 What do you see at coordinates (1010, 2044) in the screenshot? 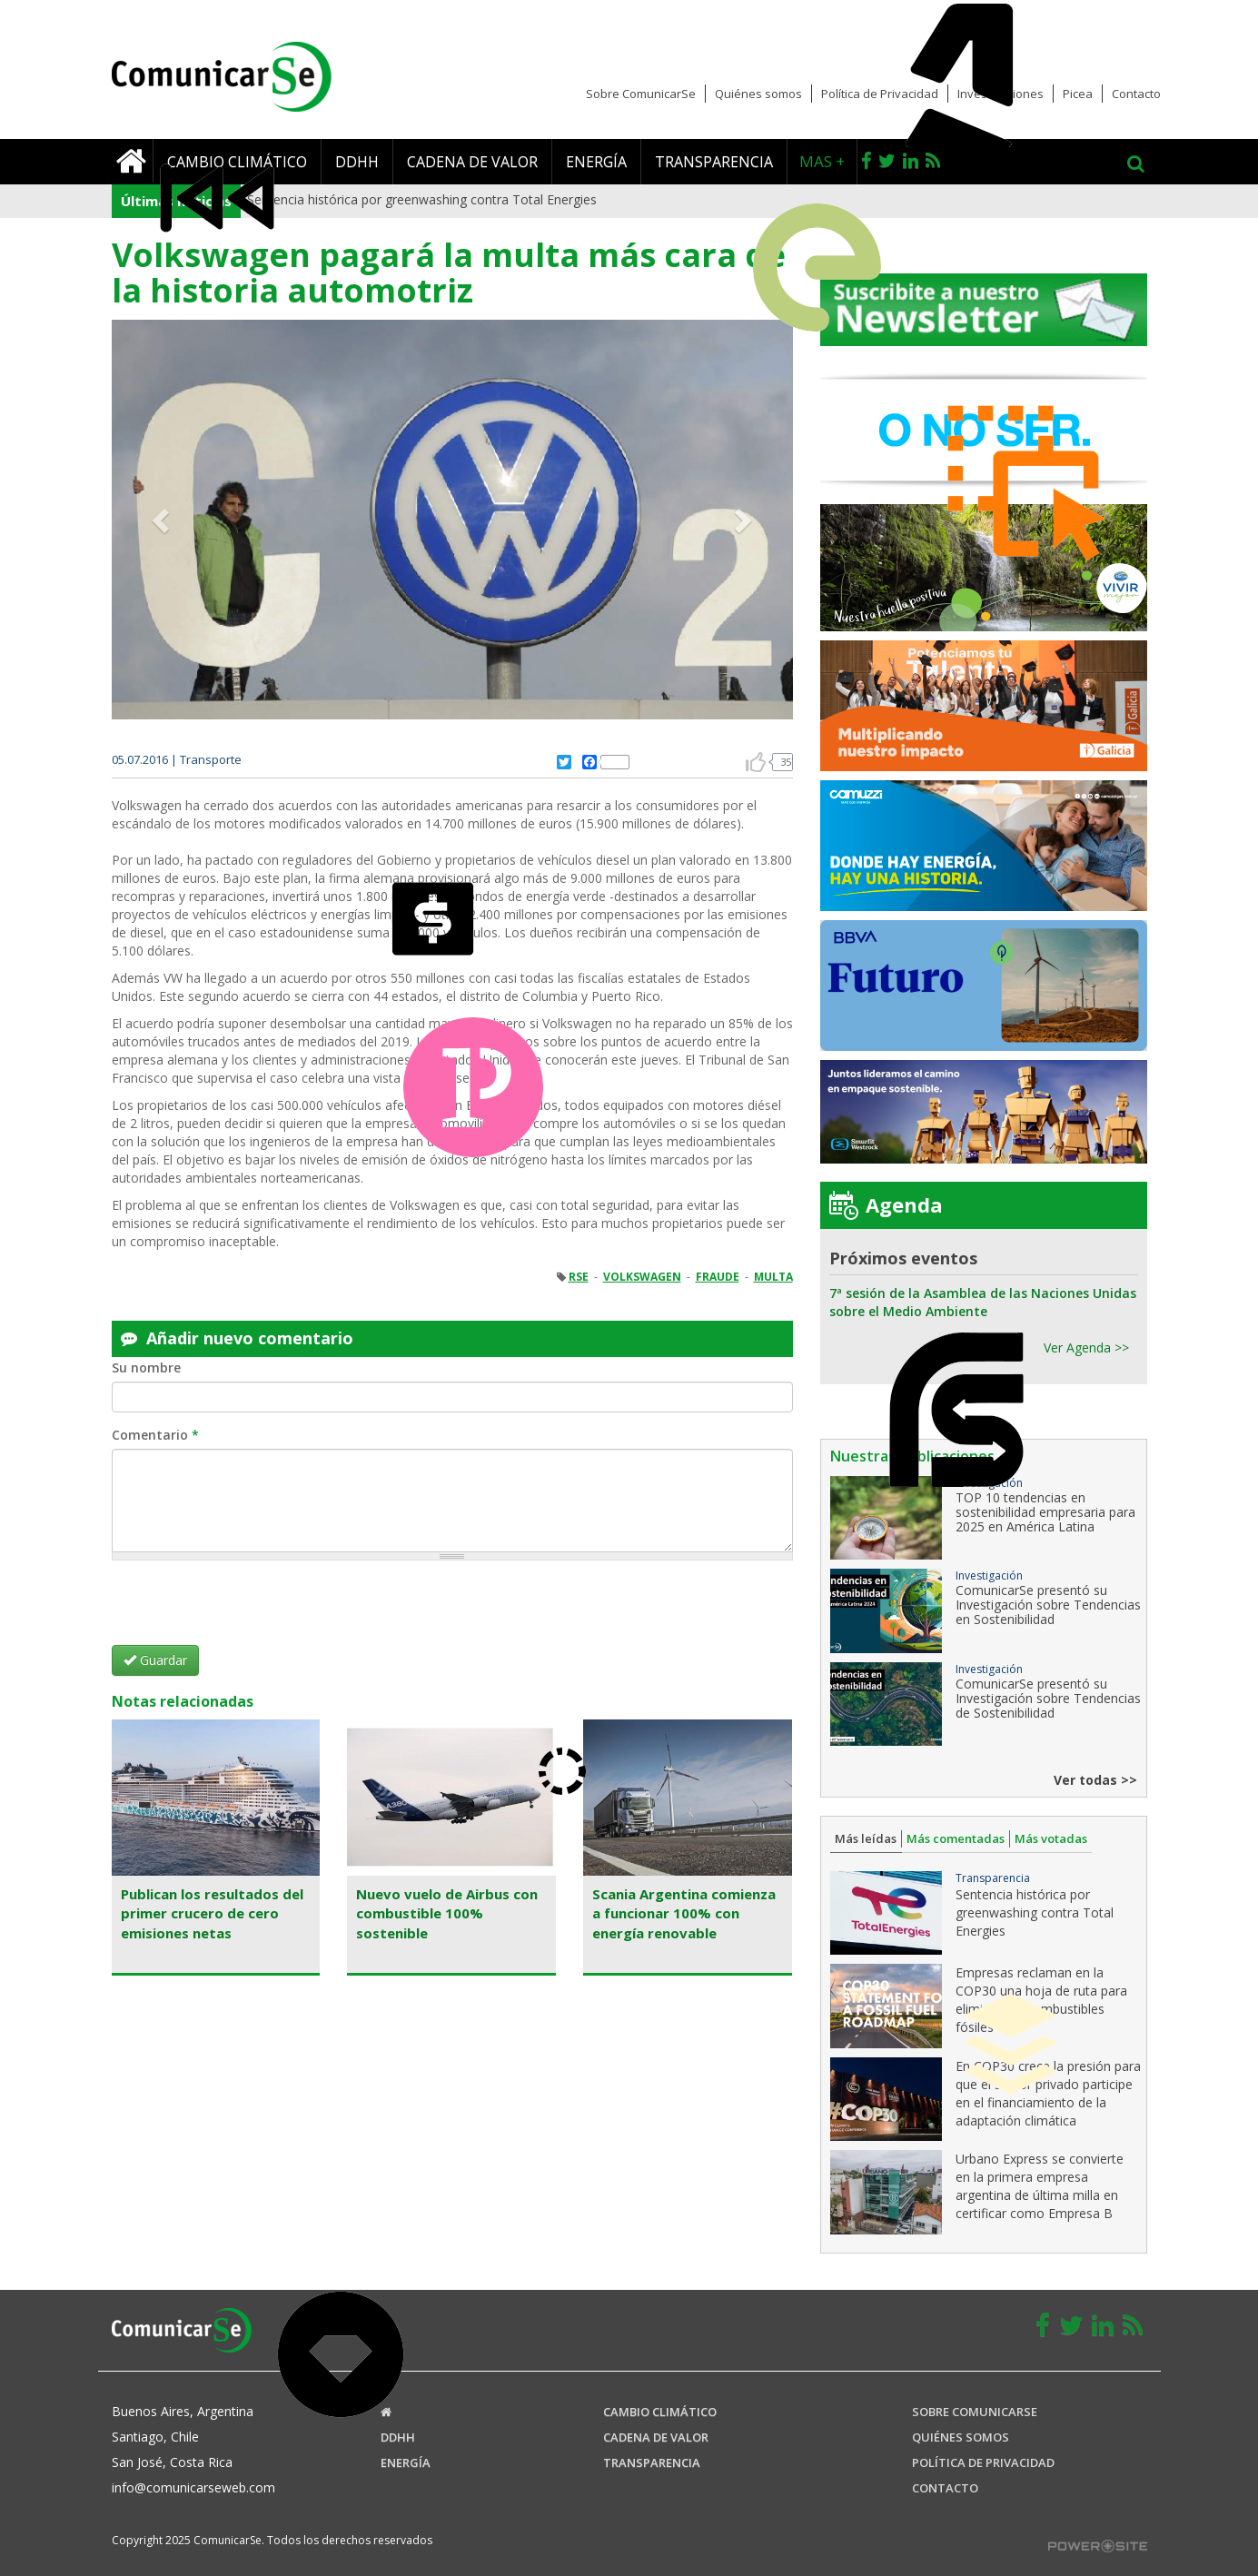
I see `buffer app logo` at bounding box center [1010, 2044].